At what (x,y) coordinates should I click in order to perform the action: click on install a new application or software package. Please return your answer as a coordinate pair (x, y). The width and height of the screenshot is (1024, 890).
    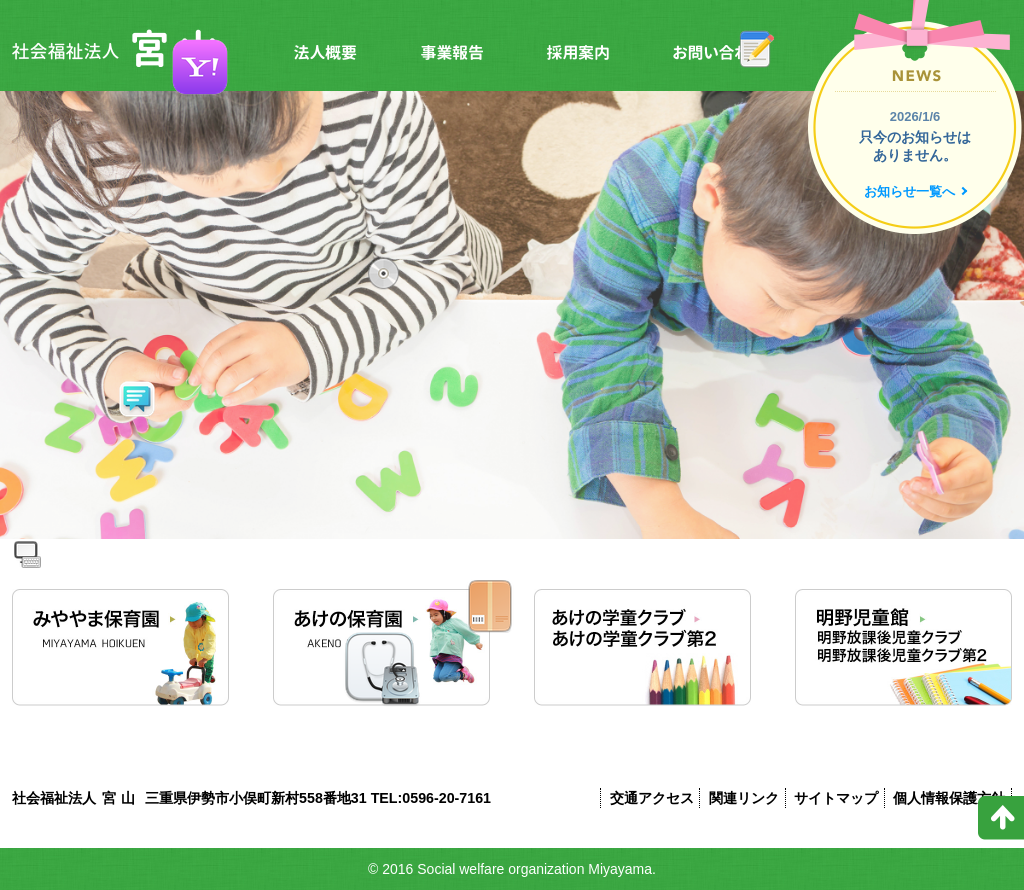
    Looking at the image, I should click on (490, 606).